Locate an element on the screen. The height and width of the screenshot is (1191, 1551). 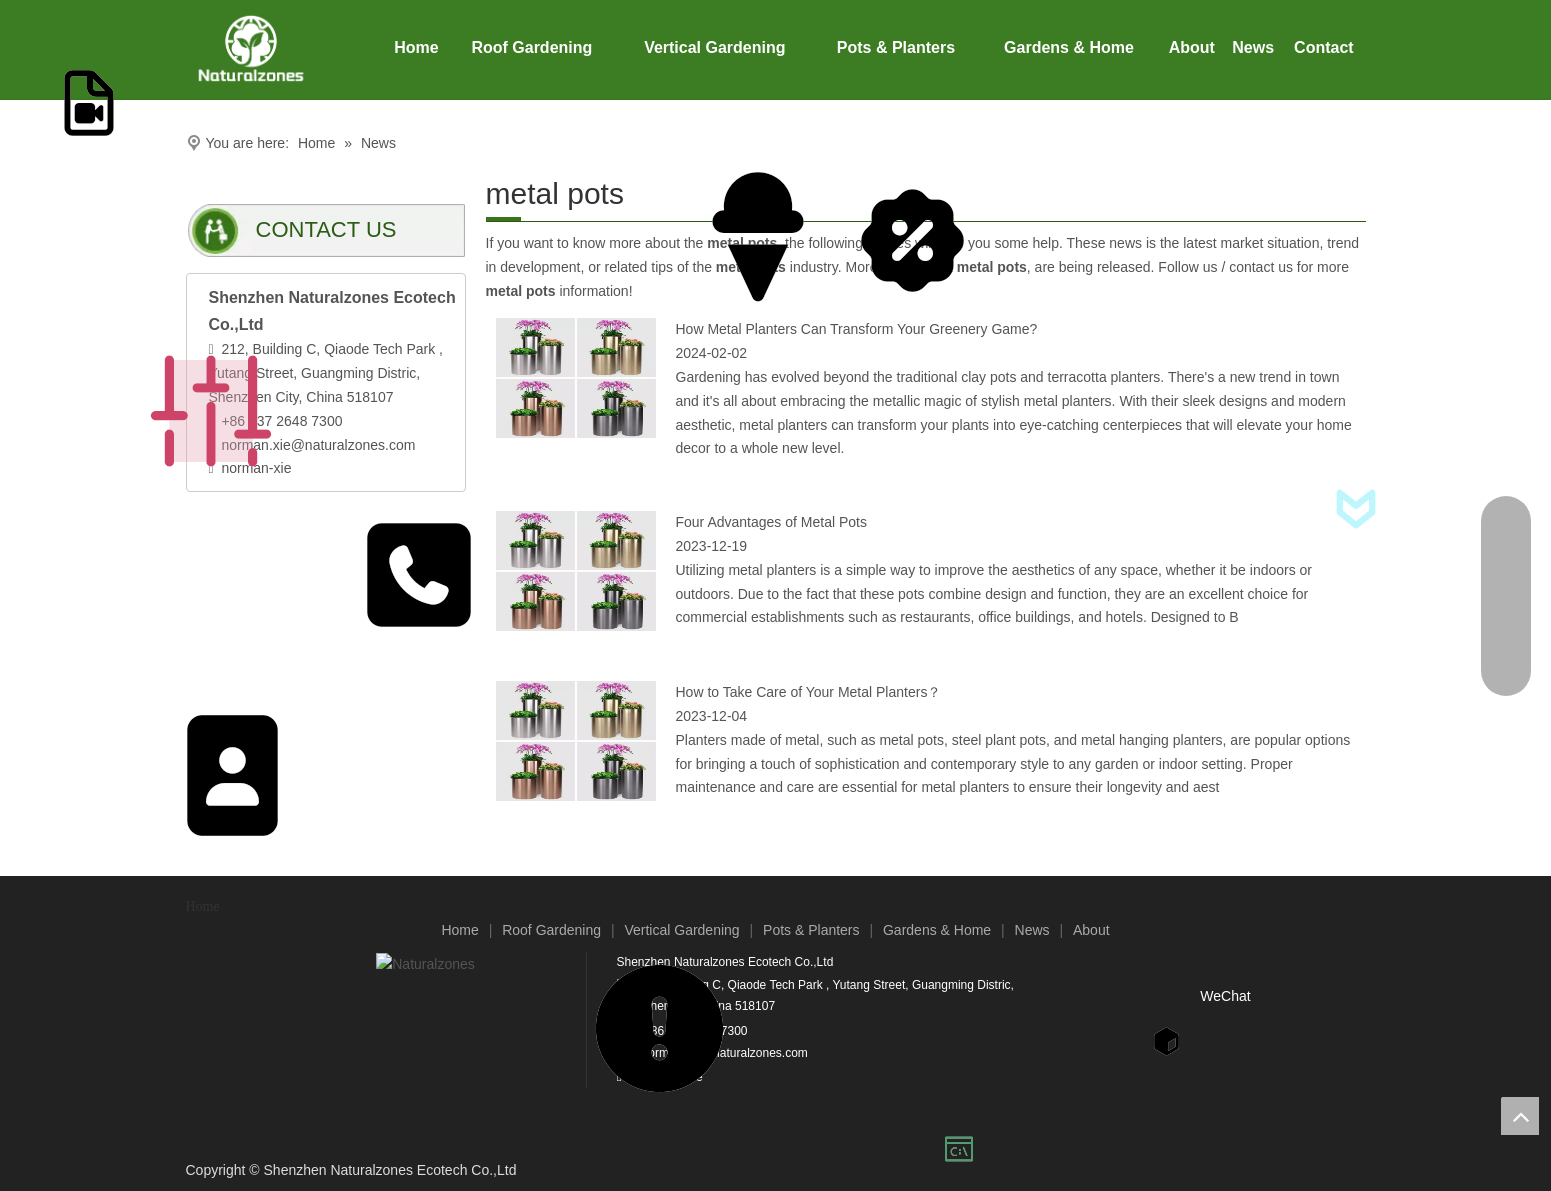
adjust settings or preferences is located at coordinates (211, 411).